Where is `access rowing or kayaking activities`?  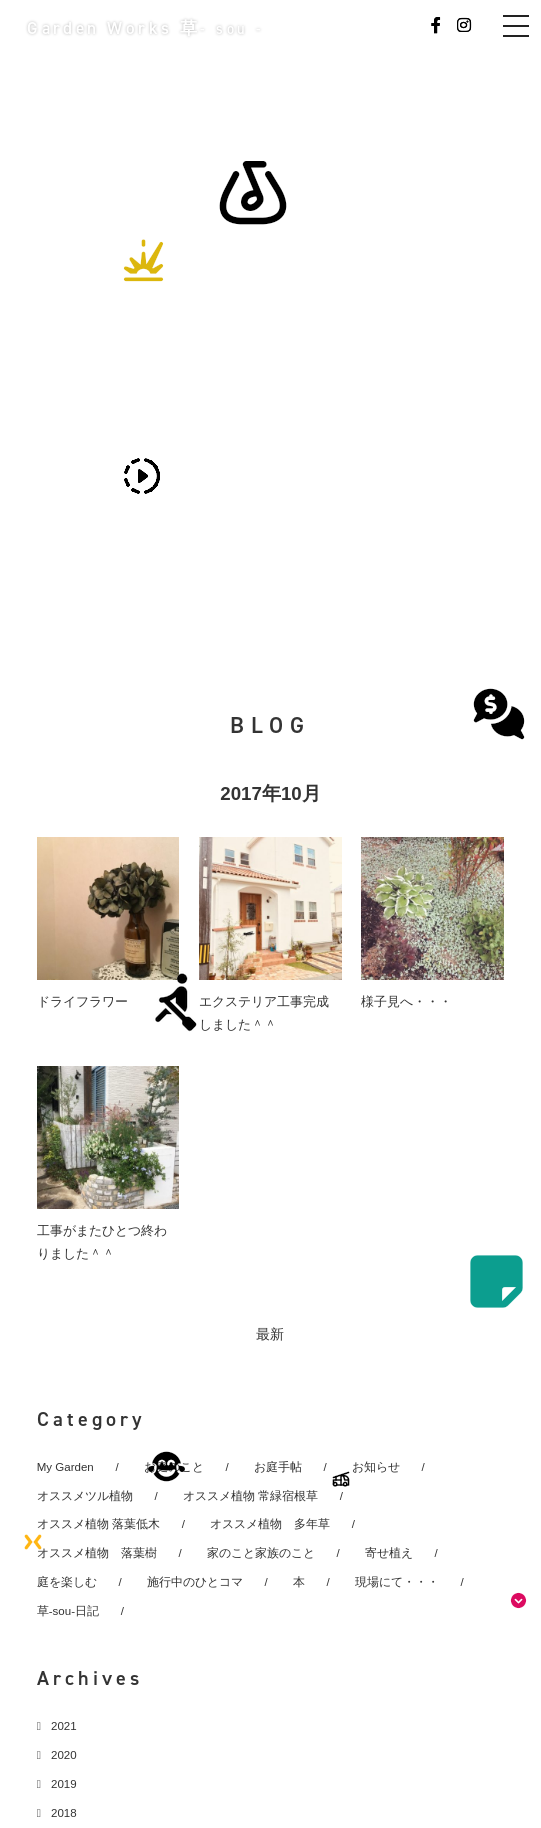
access rowing or kayaking activities is located at coordinates (174, 1001).